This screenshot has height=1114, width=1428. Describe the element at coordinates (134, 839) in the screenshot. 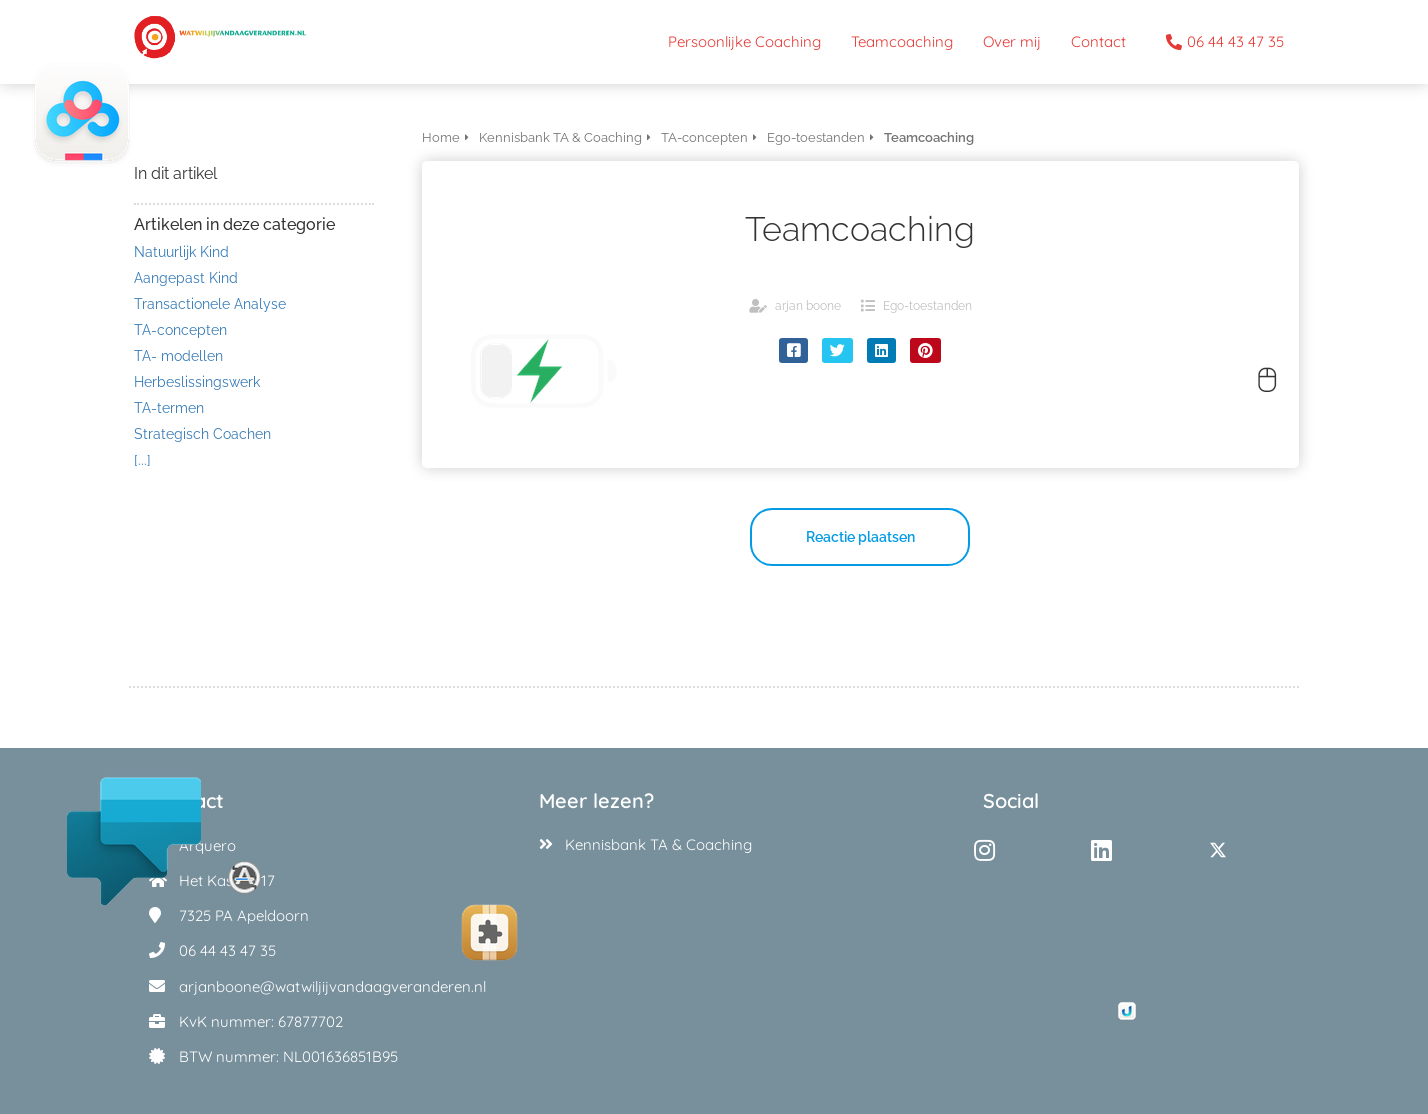

I see `open the virtual agents app` at that location.